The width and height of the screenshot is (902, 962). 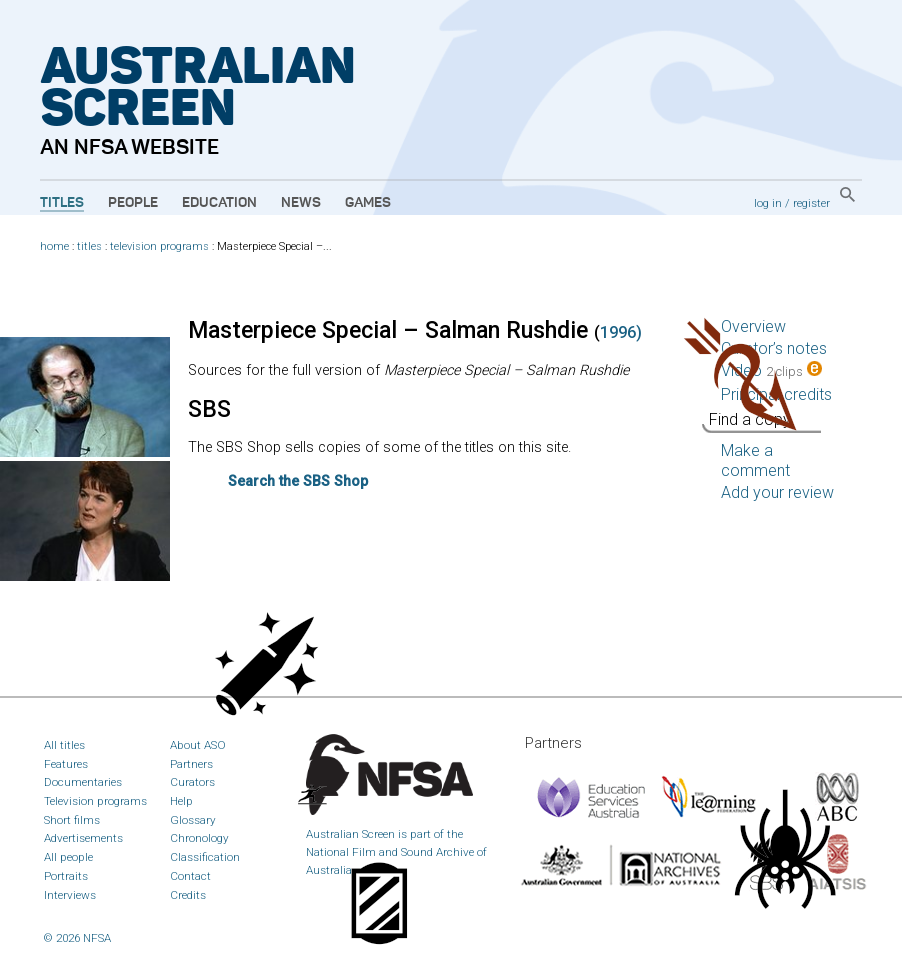 What do you see at coordinates (265, 666) in the screenshot?
I see `special ammunition or power-up item` at bounding box center [265, 666].